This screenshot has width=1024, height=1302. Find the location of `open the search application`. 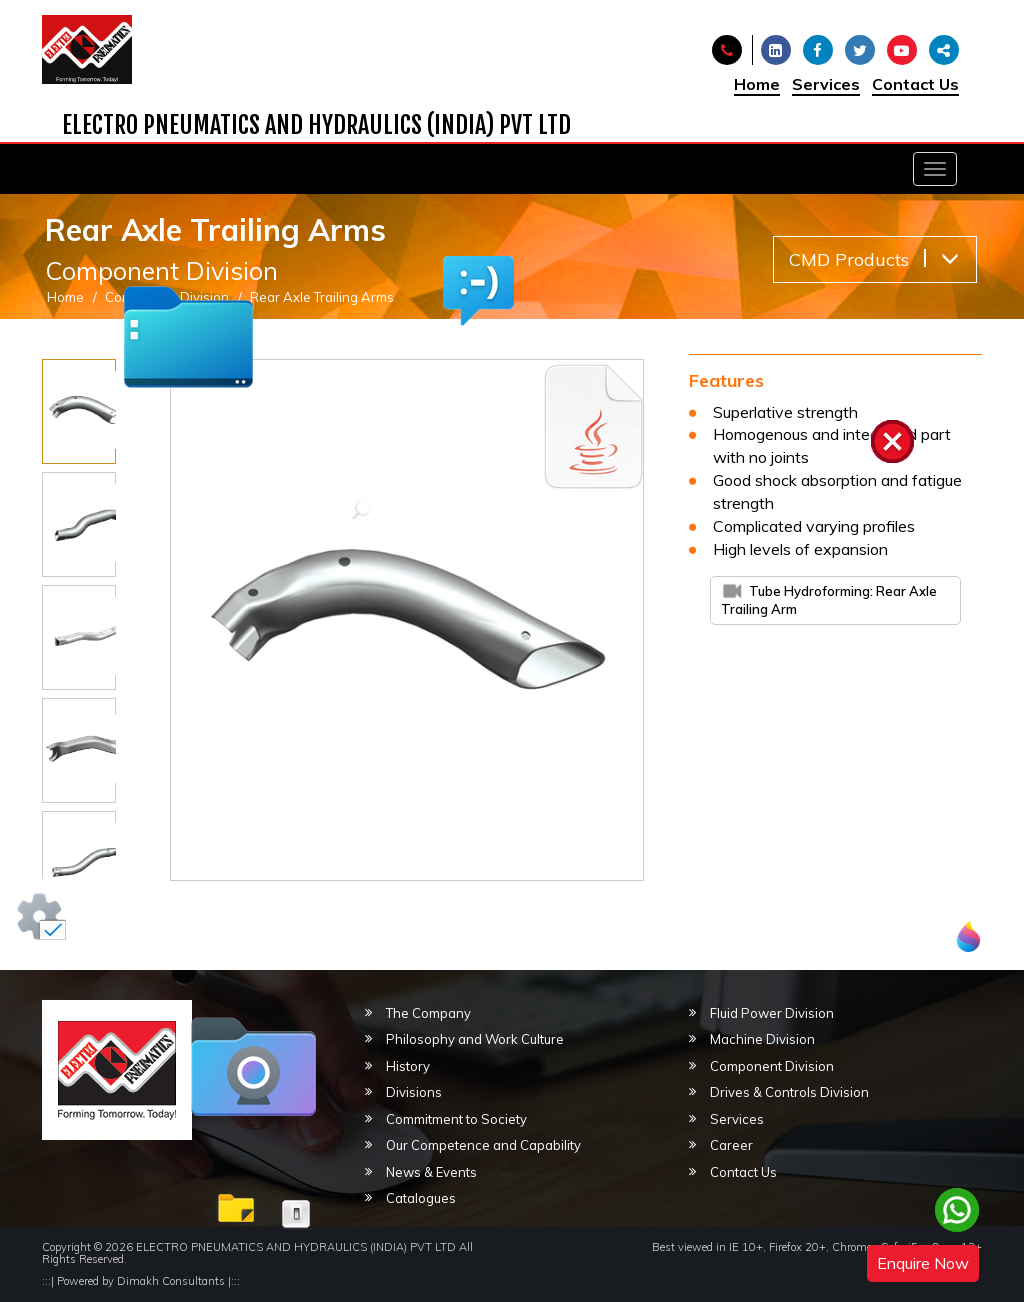

open the search application is located at coordinates (362, 509).